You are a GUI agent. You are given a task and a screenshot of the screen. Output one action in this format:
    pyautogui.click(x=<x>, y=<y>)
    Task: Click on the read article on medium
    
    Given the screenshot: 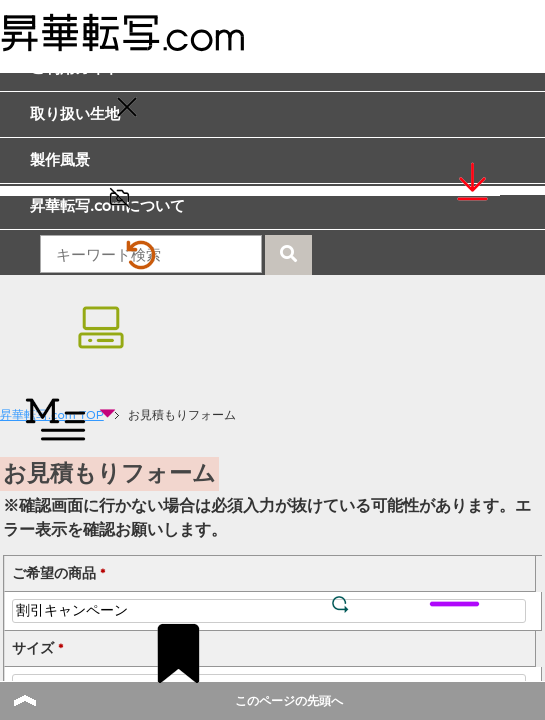 What is the action you would take?
    pyautogui.click(x=55, y=419)
    